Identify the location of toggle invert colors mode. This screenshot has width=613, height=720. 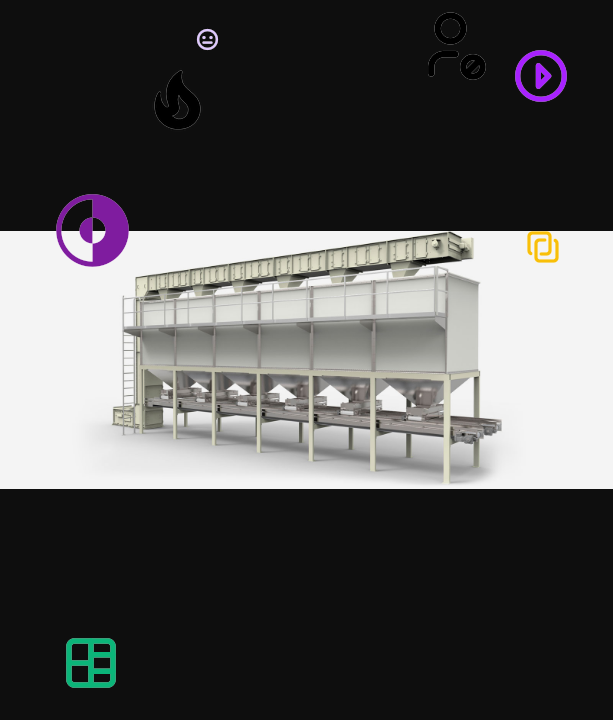
(92, 230).